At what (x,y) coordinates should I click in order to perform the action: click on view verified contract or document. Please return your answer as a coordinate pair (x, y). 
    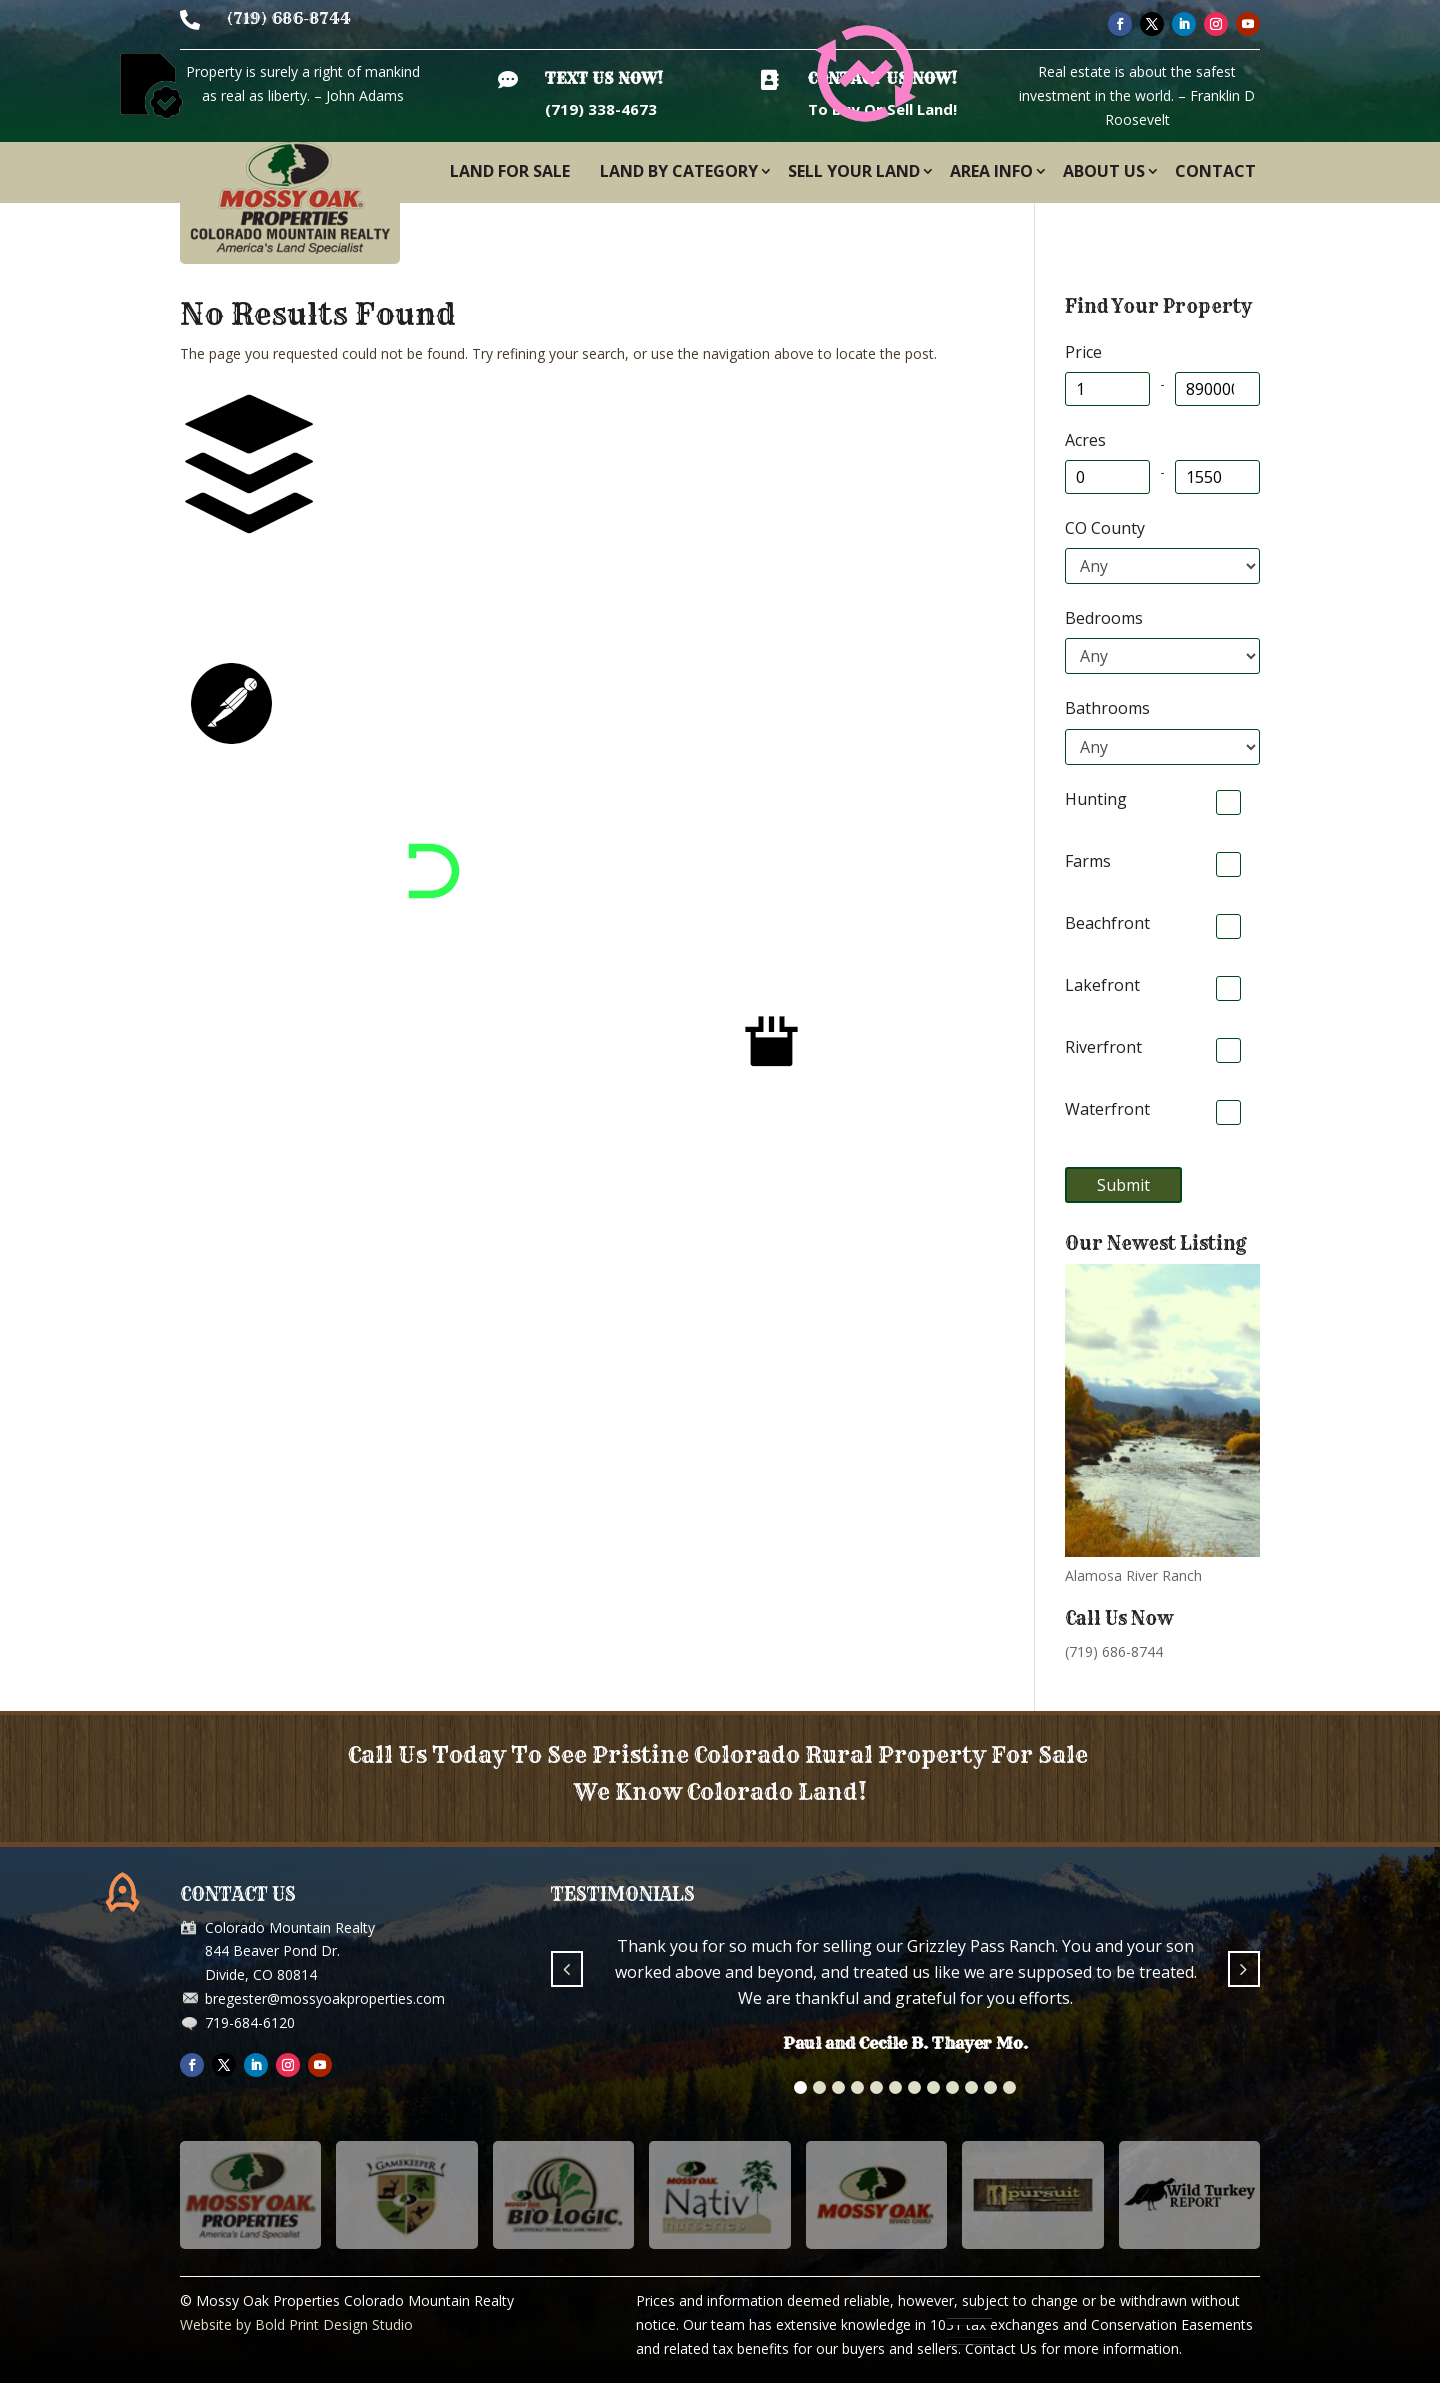
    Looking at the image, I should click on (148, 84).